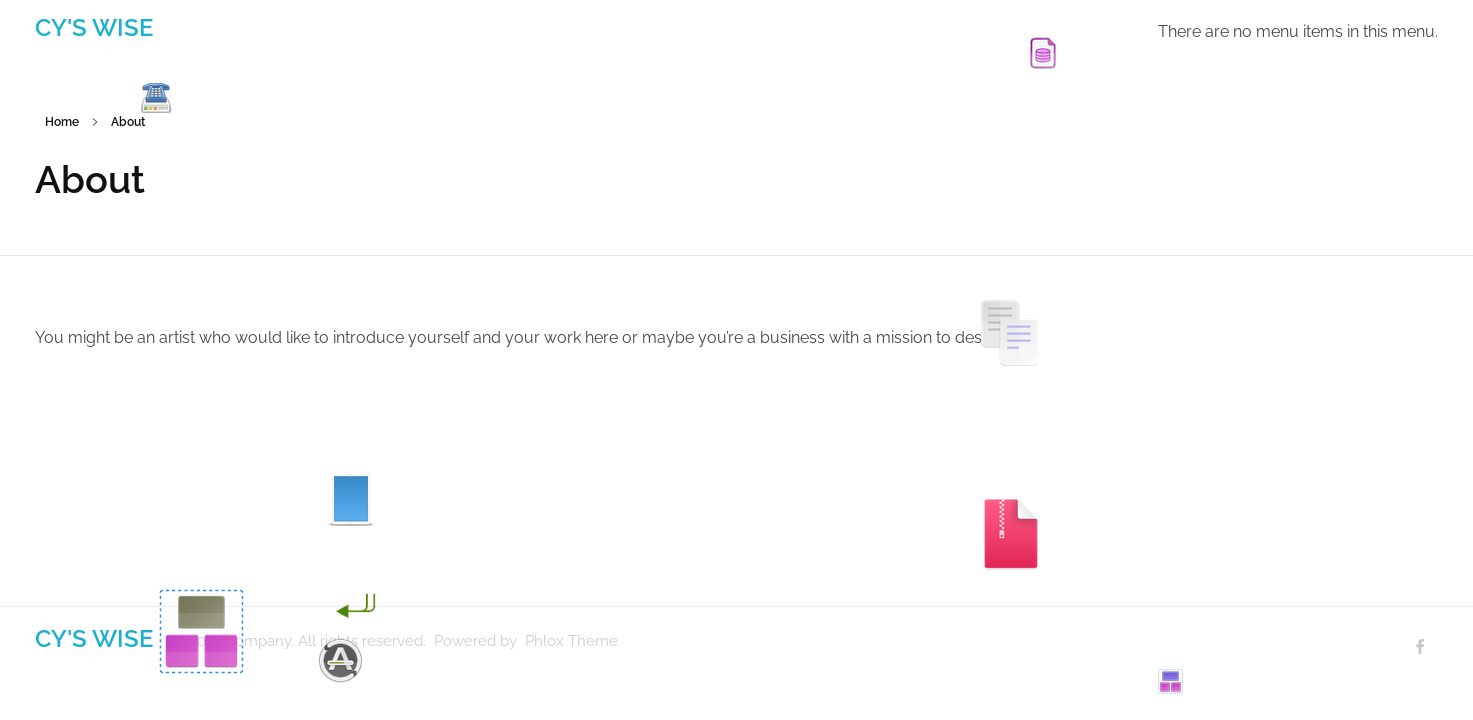 This screenshot has width=1473, height=720. I want to click on reply to all recipients of an email, so click(355, 603).